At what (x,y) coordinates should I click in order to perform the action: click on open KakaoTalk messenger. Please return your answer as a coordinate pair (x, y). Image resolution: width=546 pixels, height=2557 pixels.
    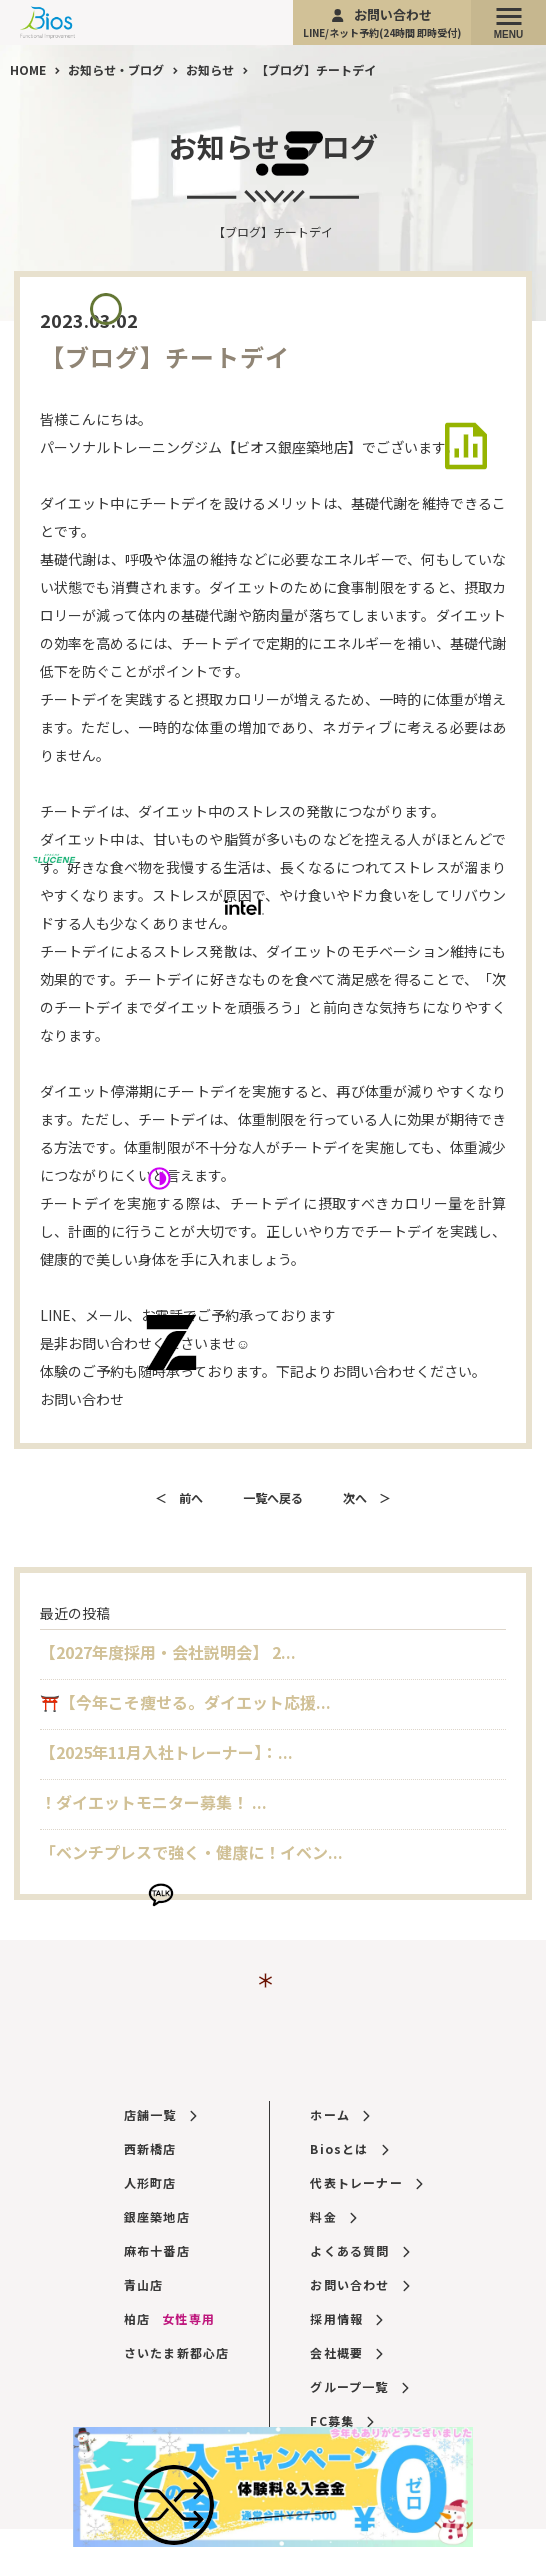
    Looking at the image, I should click on (161, 1894).